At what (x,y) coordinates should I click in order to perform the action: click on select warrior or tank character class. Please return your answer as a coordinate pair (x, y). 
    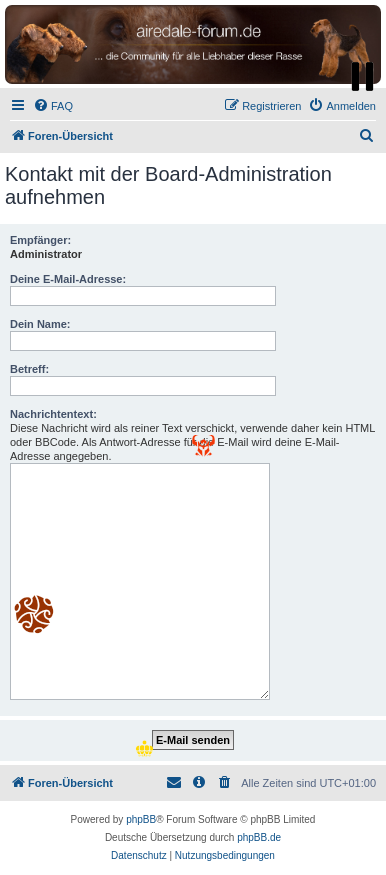
    Looking at the image, I should click on (203, 445).